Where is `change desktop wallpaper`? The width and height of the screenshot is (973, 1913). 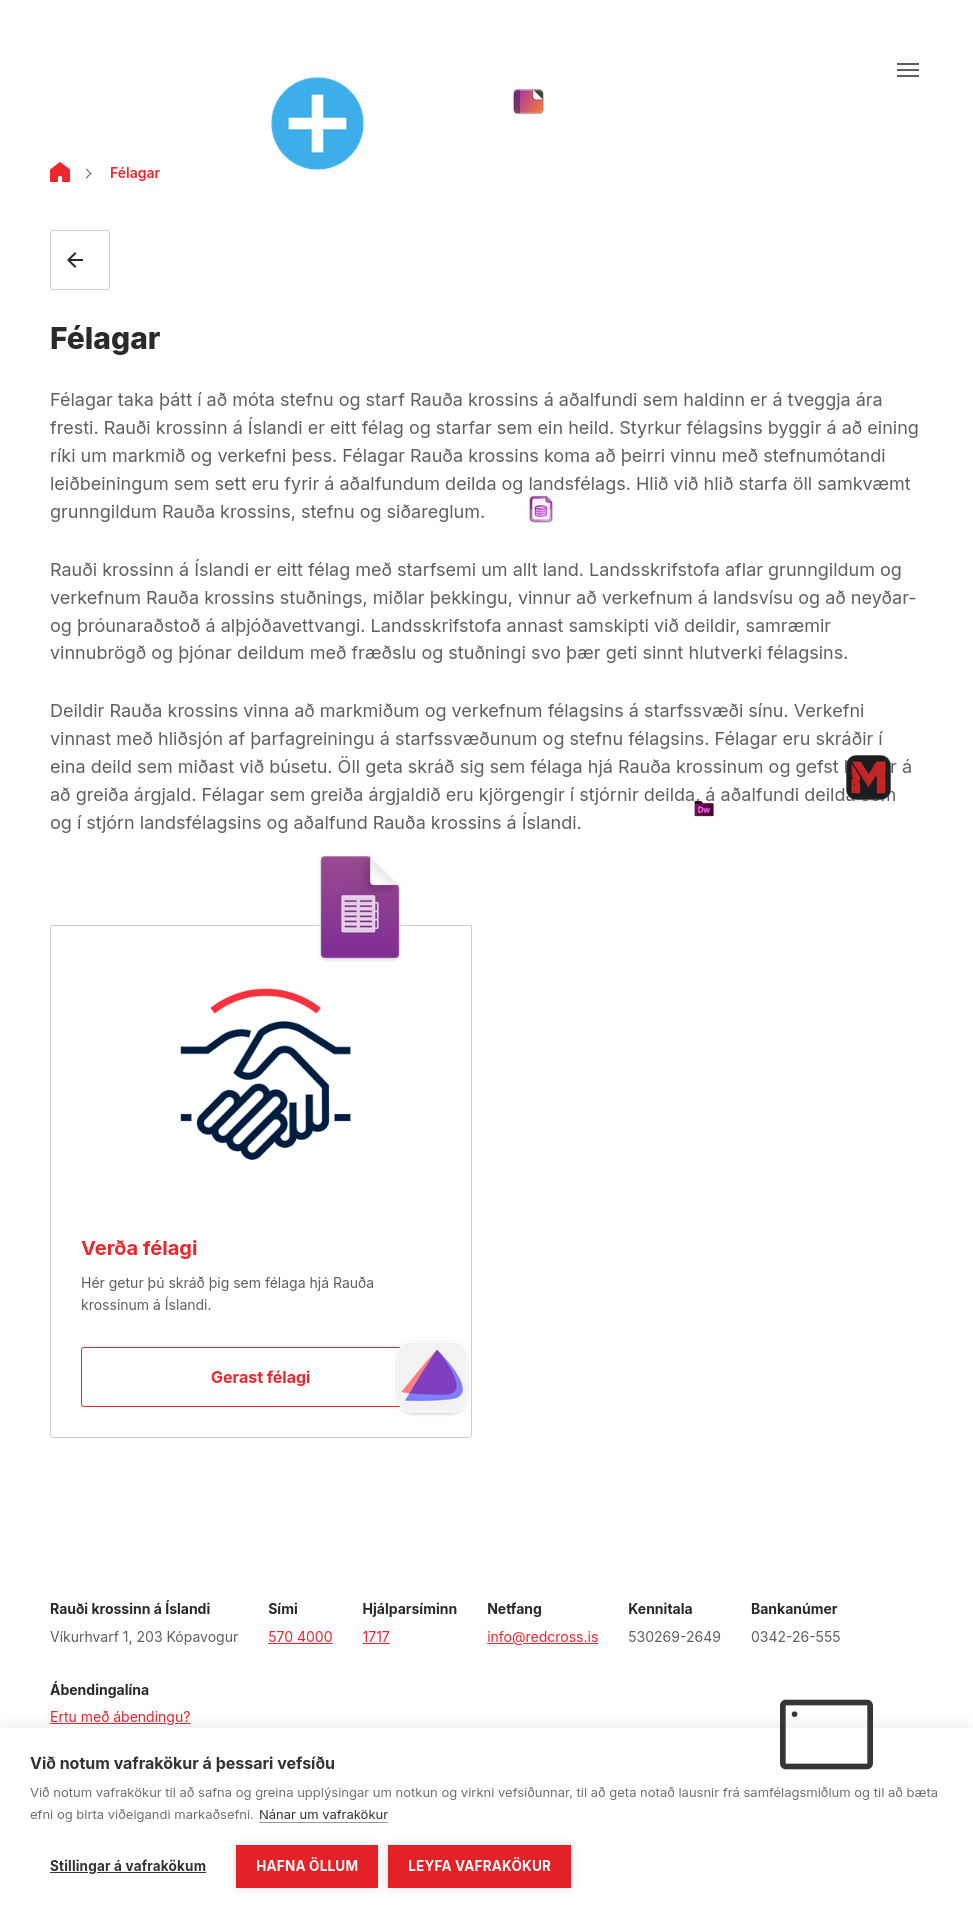 change desktop wallpaper is located at coordinates (528, 101).